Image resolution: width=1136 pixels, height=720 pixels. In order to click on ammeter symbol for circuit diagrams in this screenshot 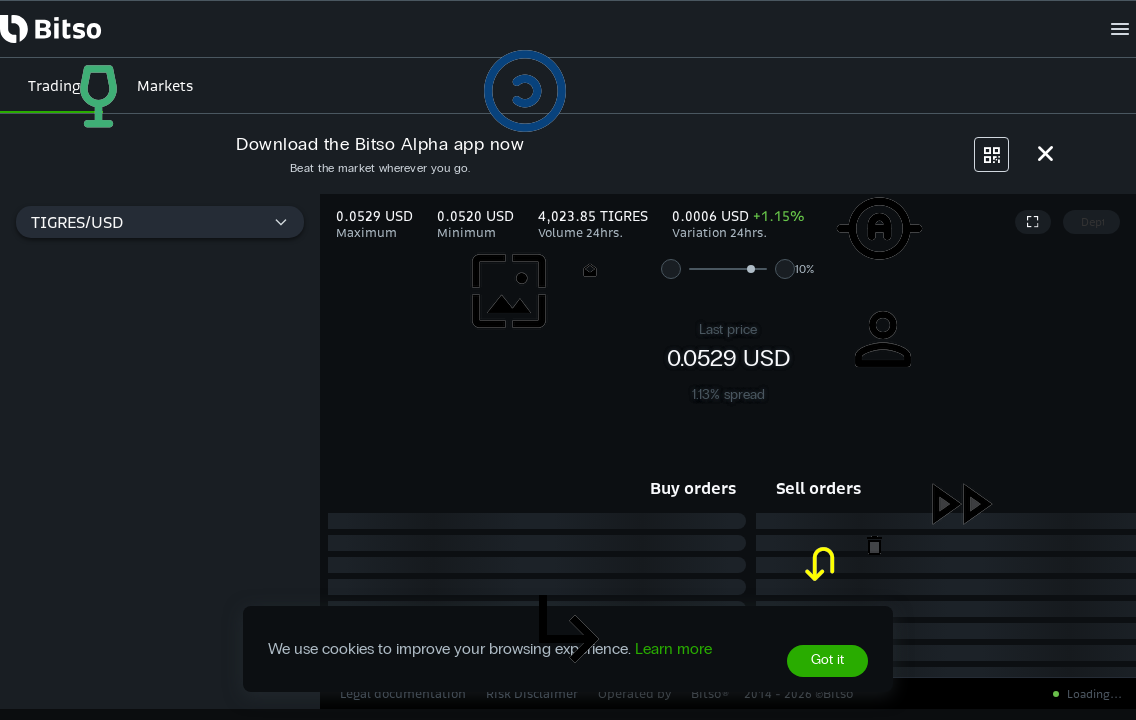, I will do `click(879, 228)`.